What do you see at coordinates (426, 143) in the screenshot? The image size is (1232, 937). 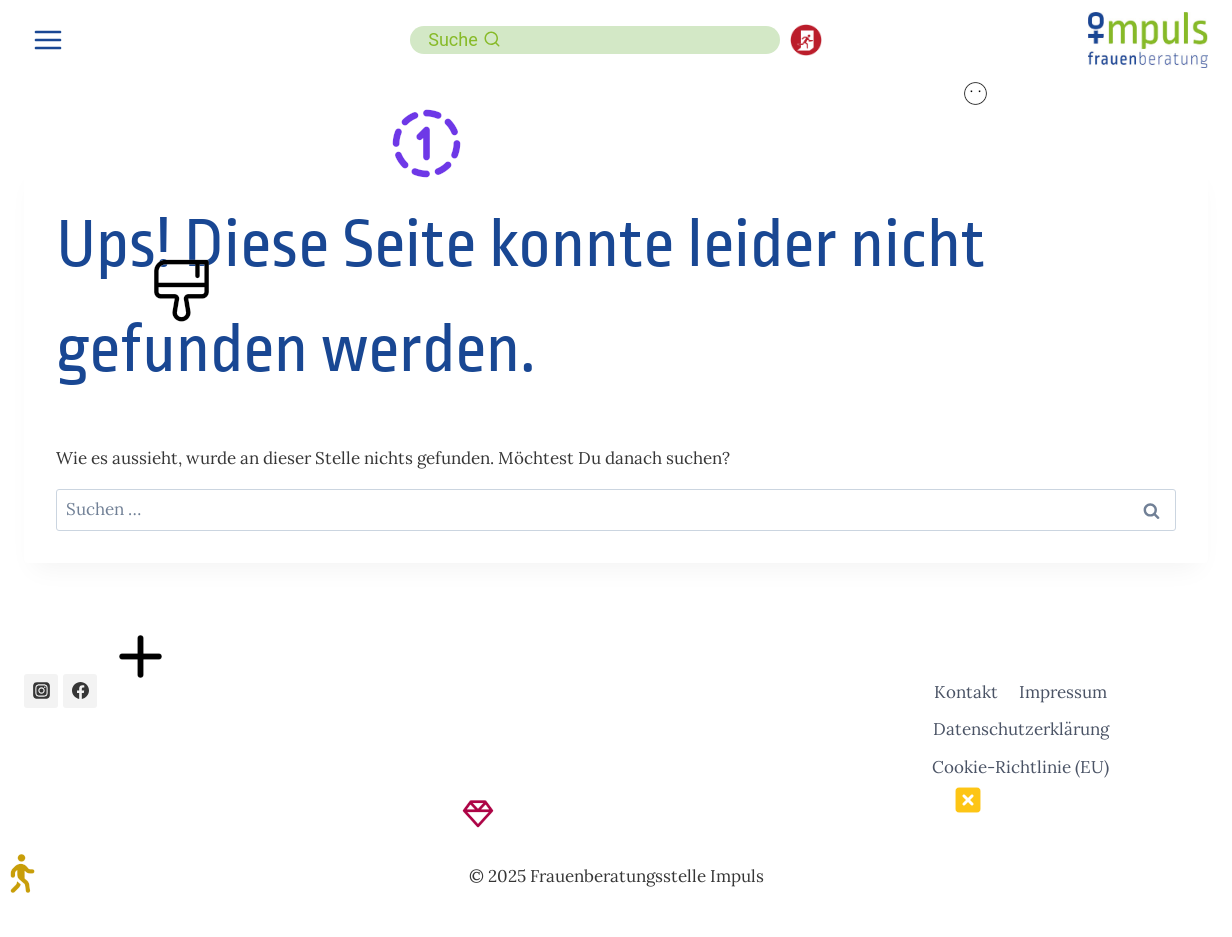 I see `indicates step one in a multi-step process` at bounding box center [426, 143].